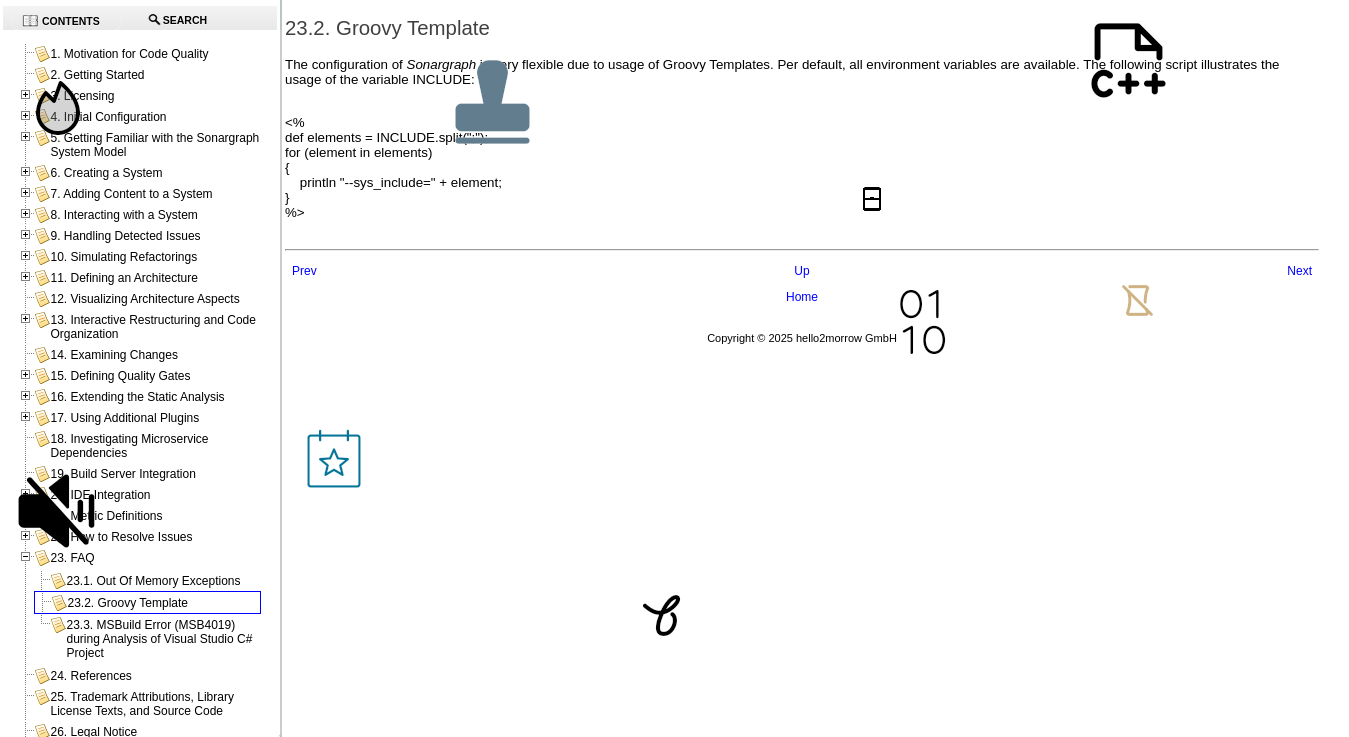  I want to click on apply a stamp or seal to a document, so click(492, 103).